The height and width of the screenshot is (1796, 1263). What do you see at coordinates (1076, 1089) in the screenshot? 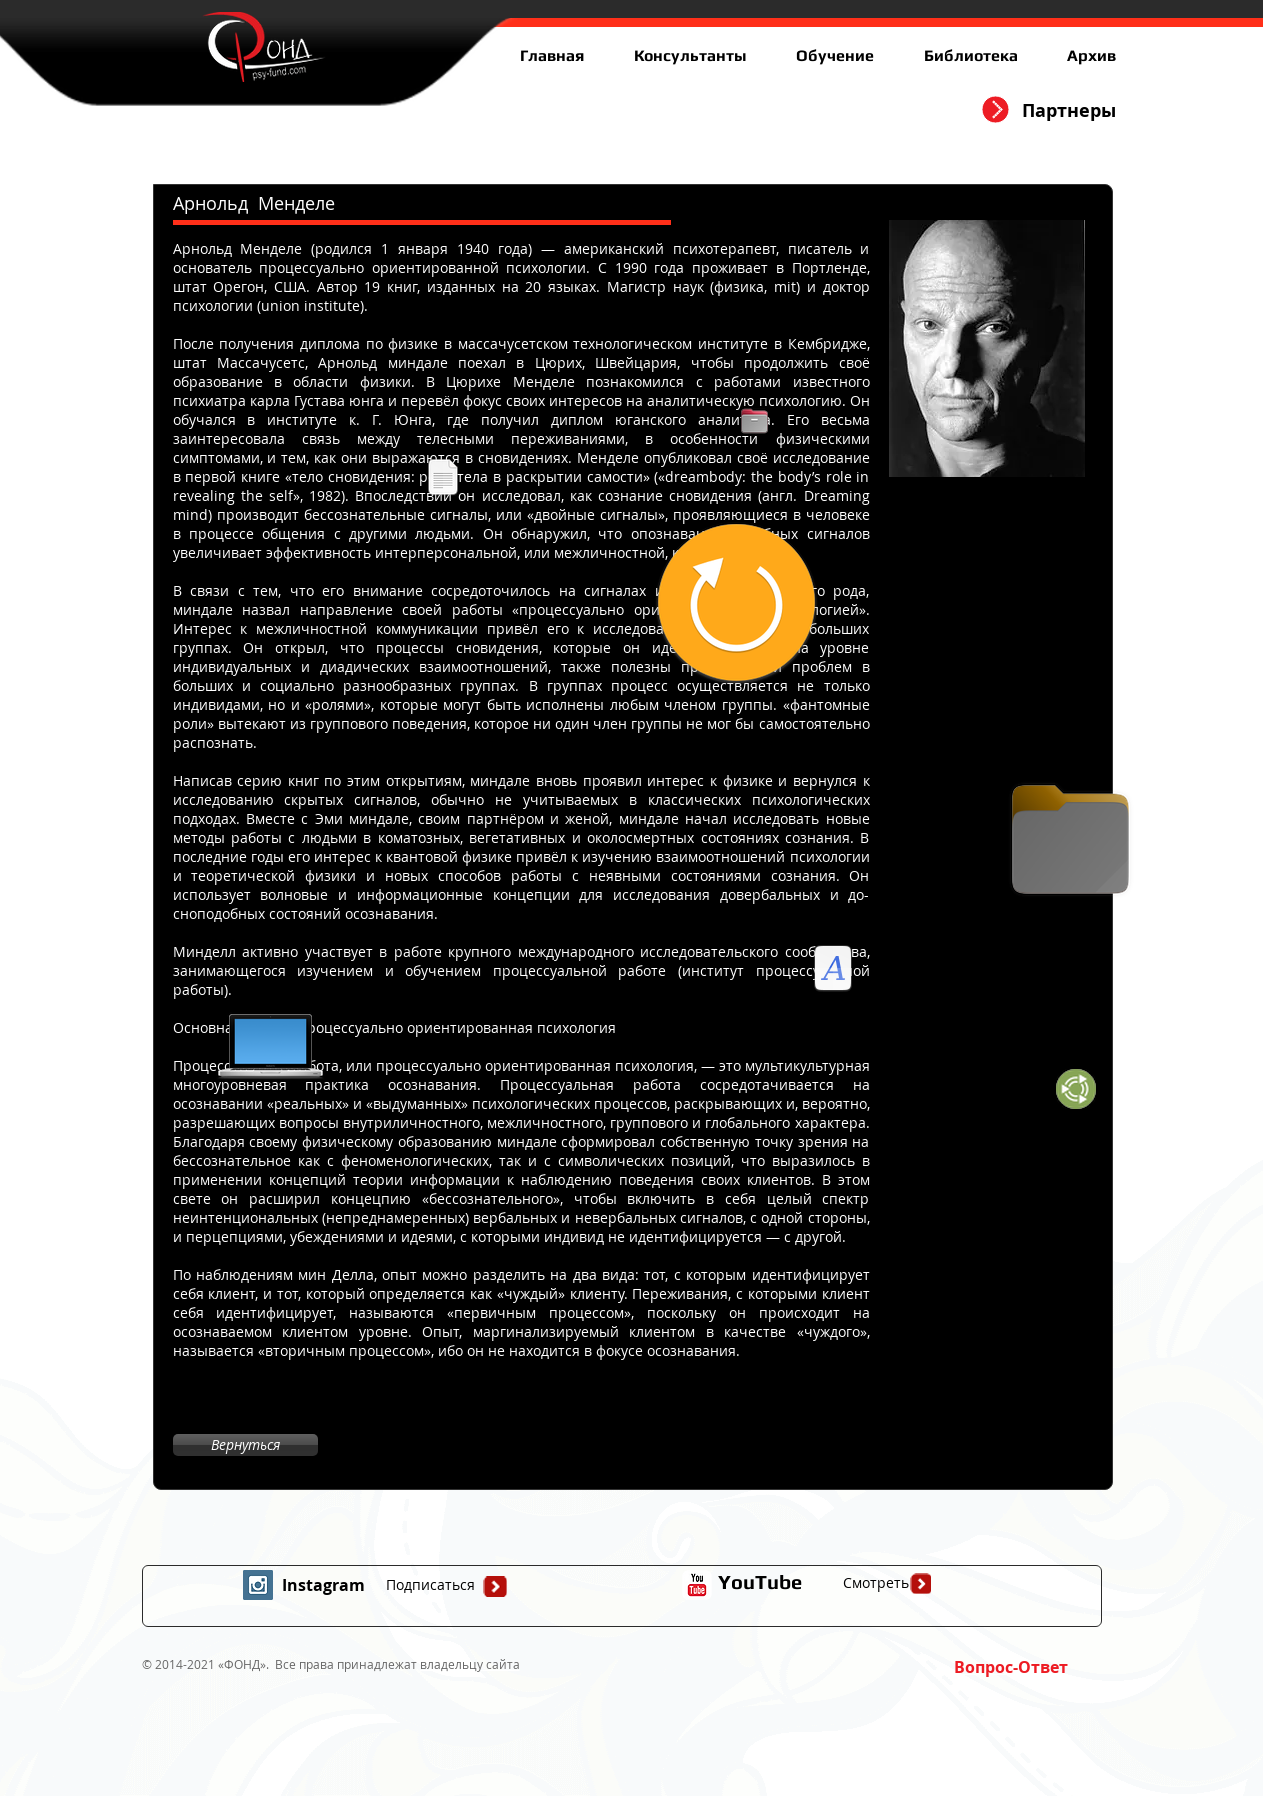
I see `ubuntu mate logo or branding indicator` at bounding box center [1076, 1089].